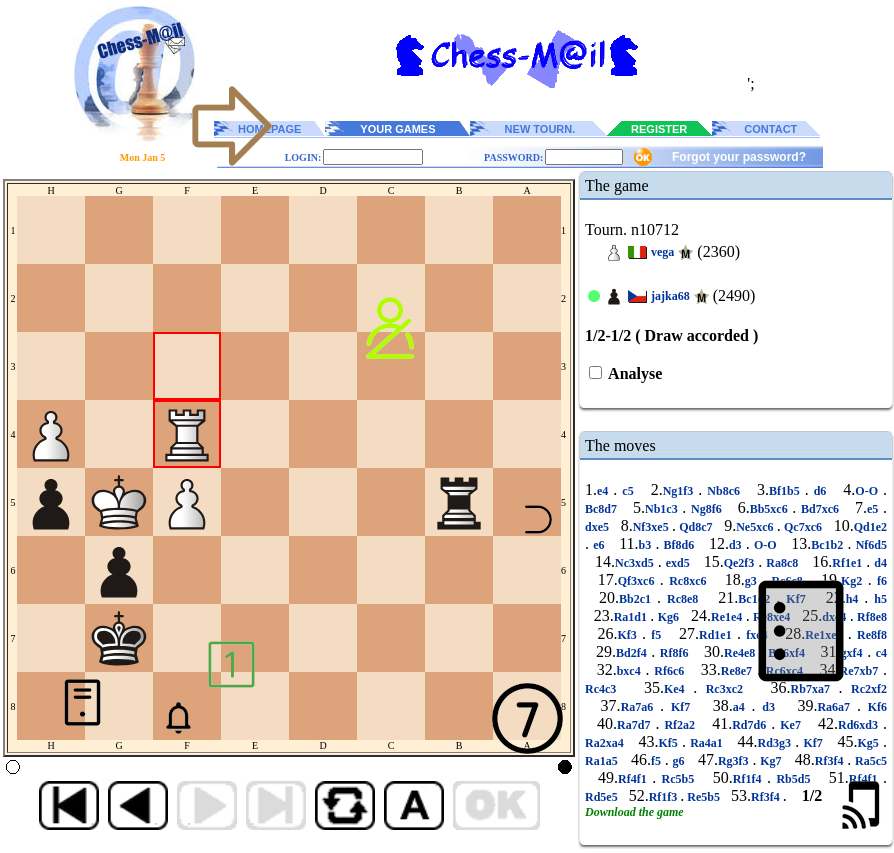 This screenshot has height=853, width=894. I want to click on indicates step 7 in a numbered sequence, so click(527, 718).